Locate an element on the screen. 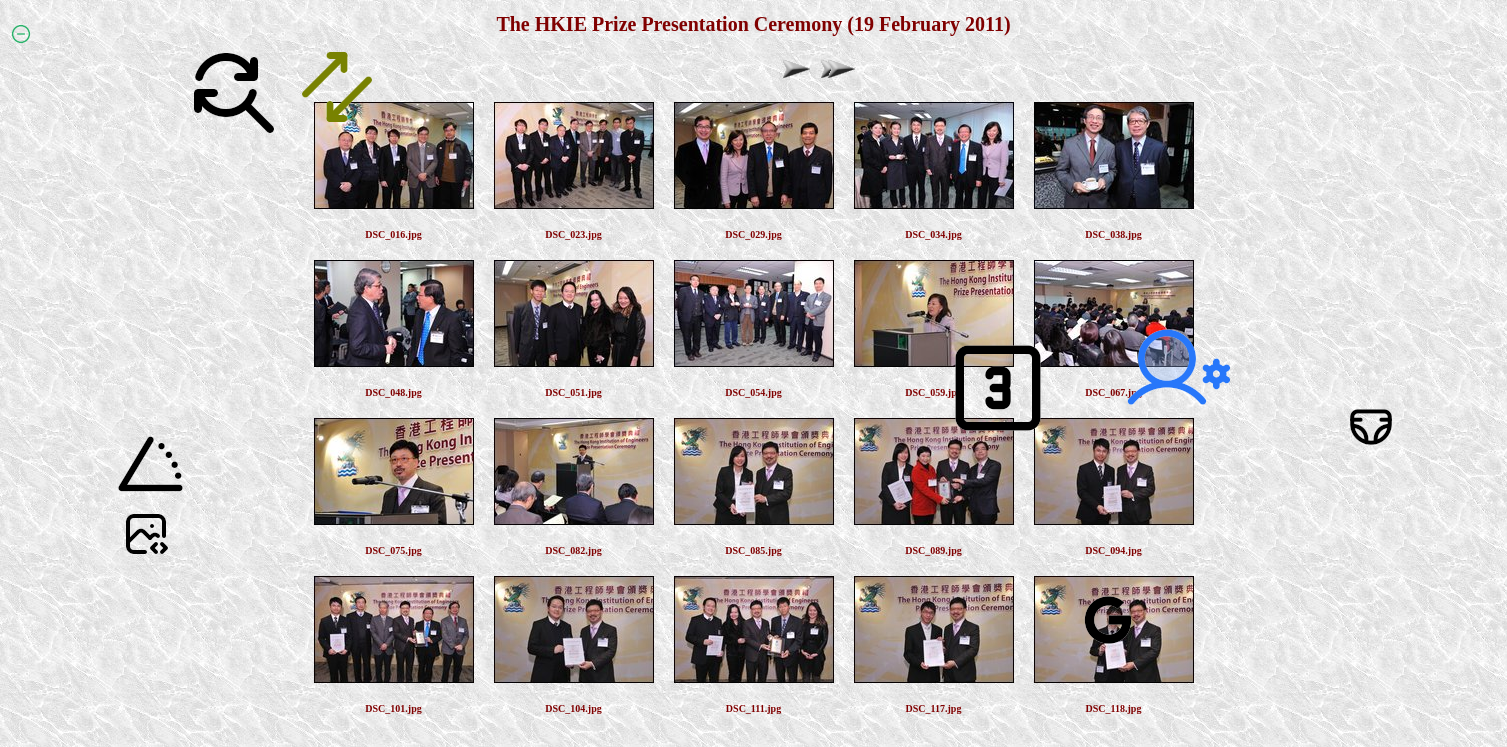 The width and height of the screenshot is (1507, 747). sign in with Google is located at coordinates (1108, 620).